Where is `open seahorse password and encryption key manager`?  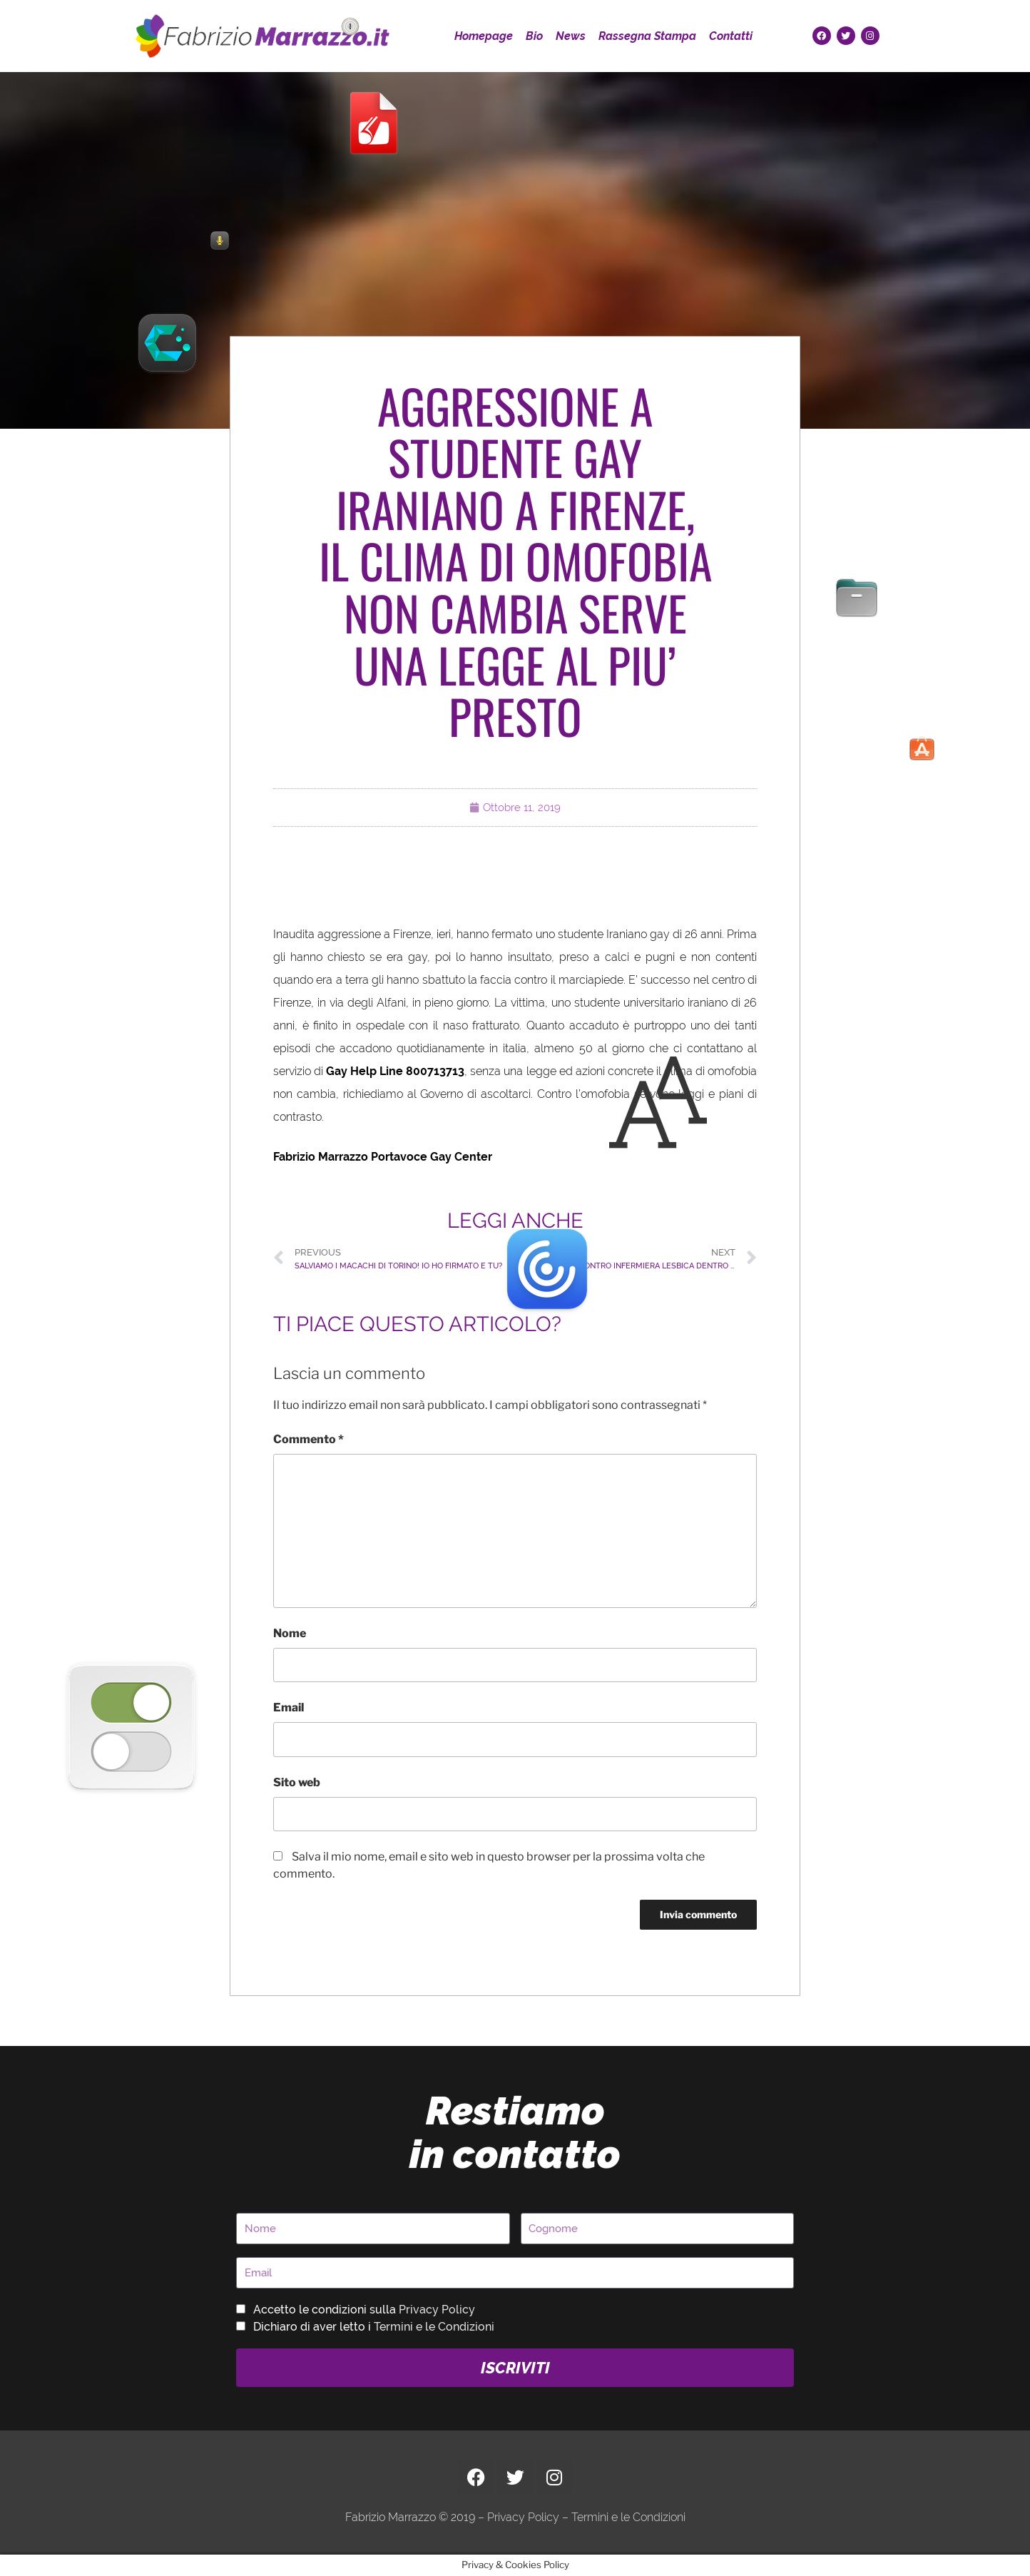
open seahorse password and encryption key manager is located at coordinates (350, 26).